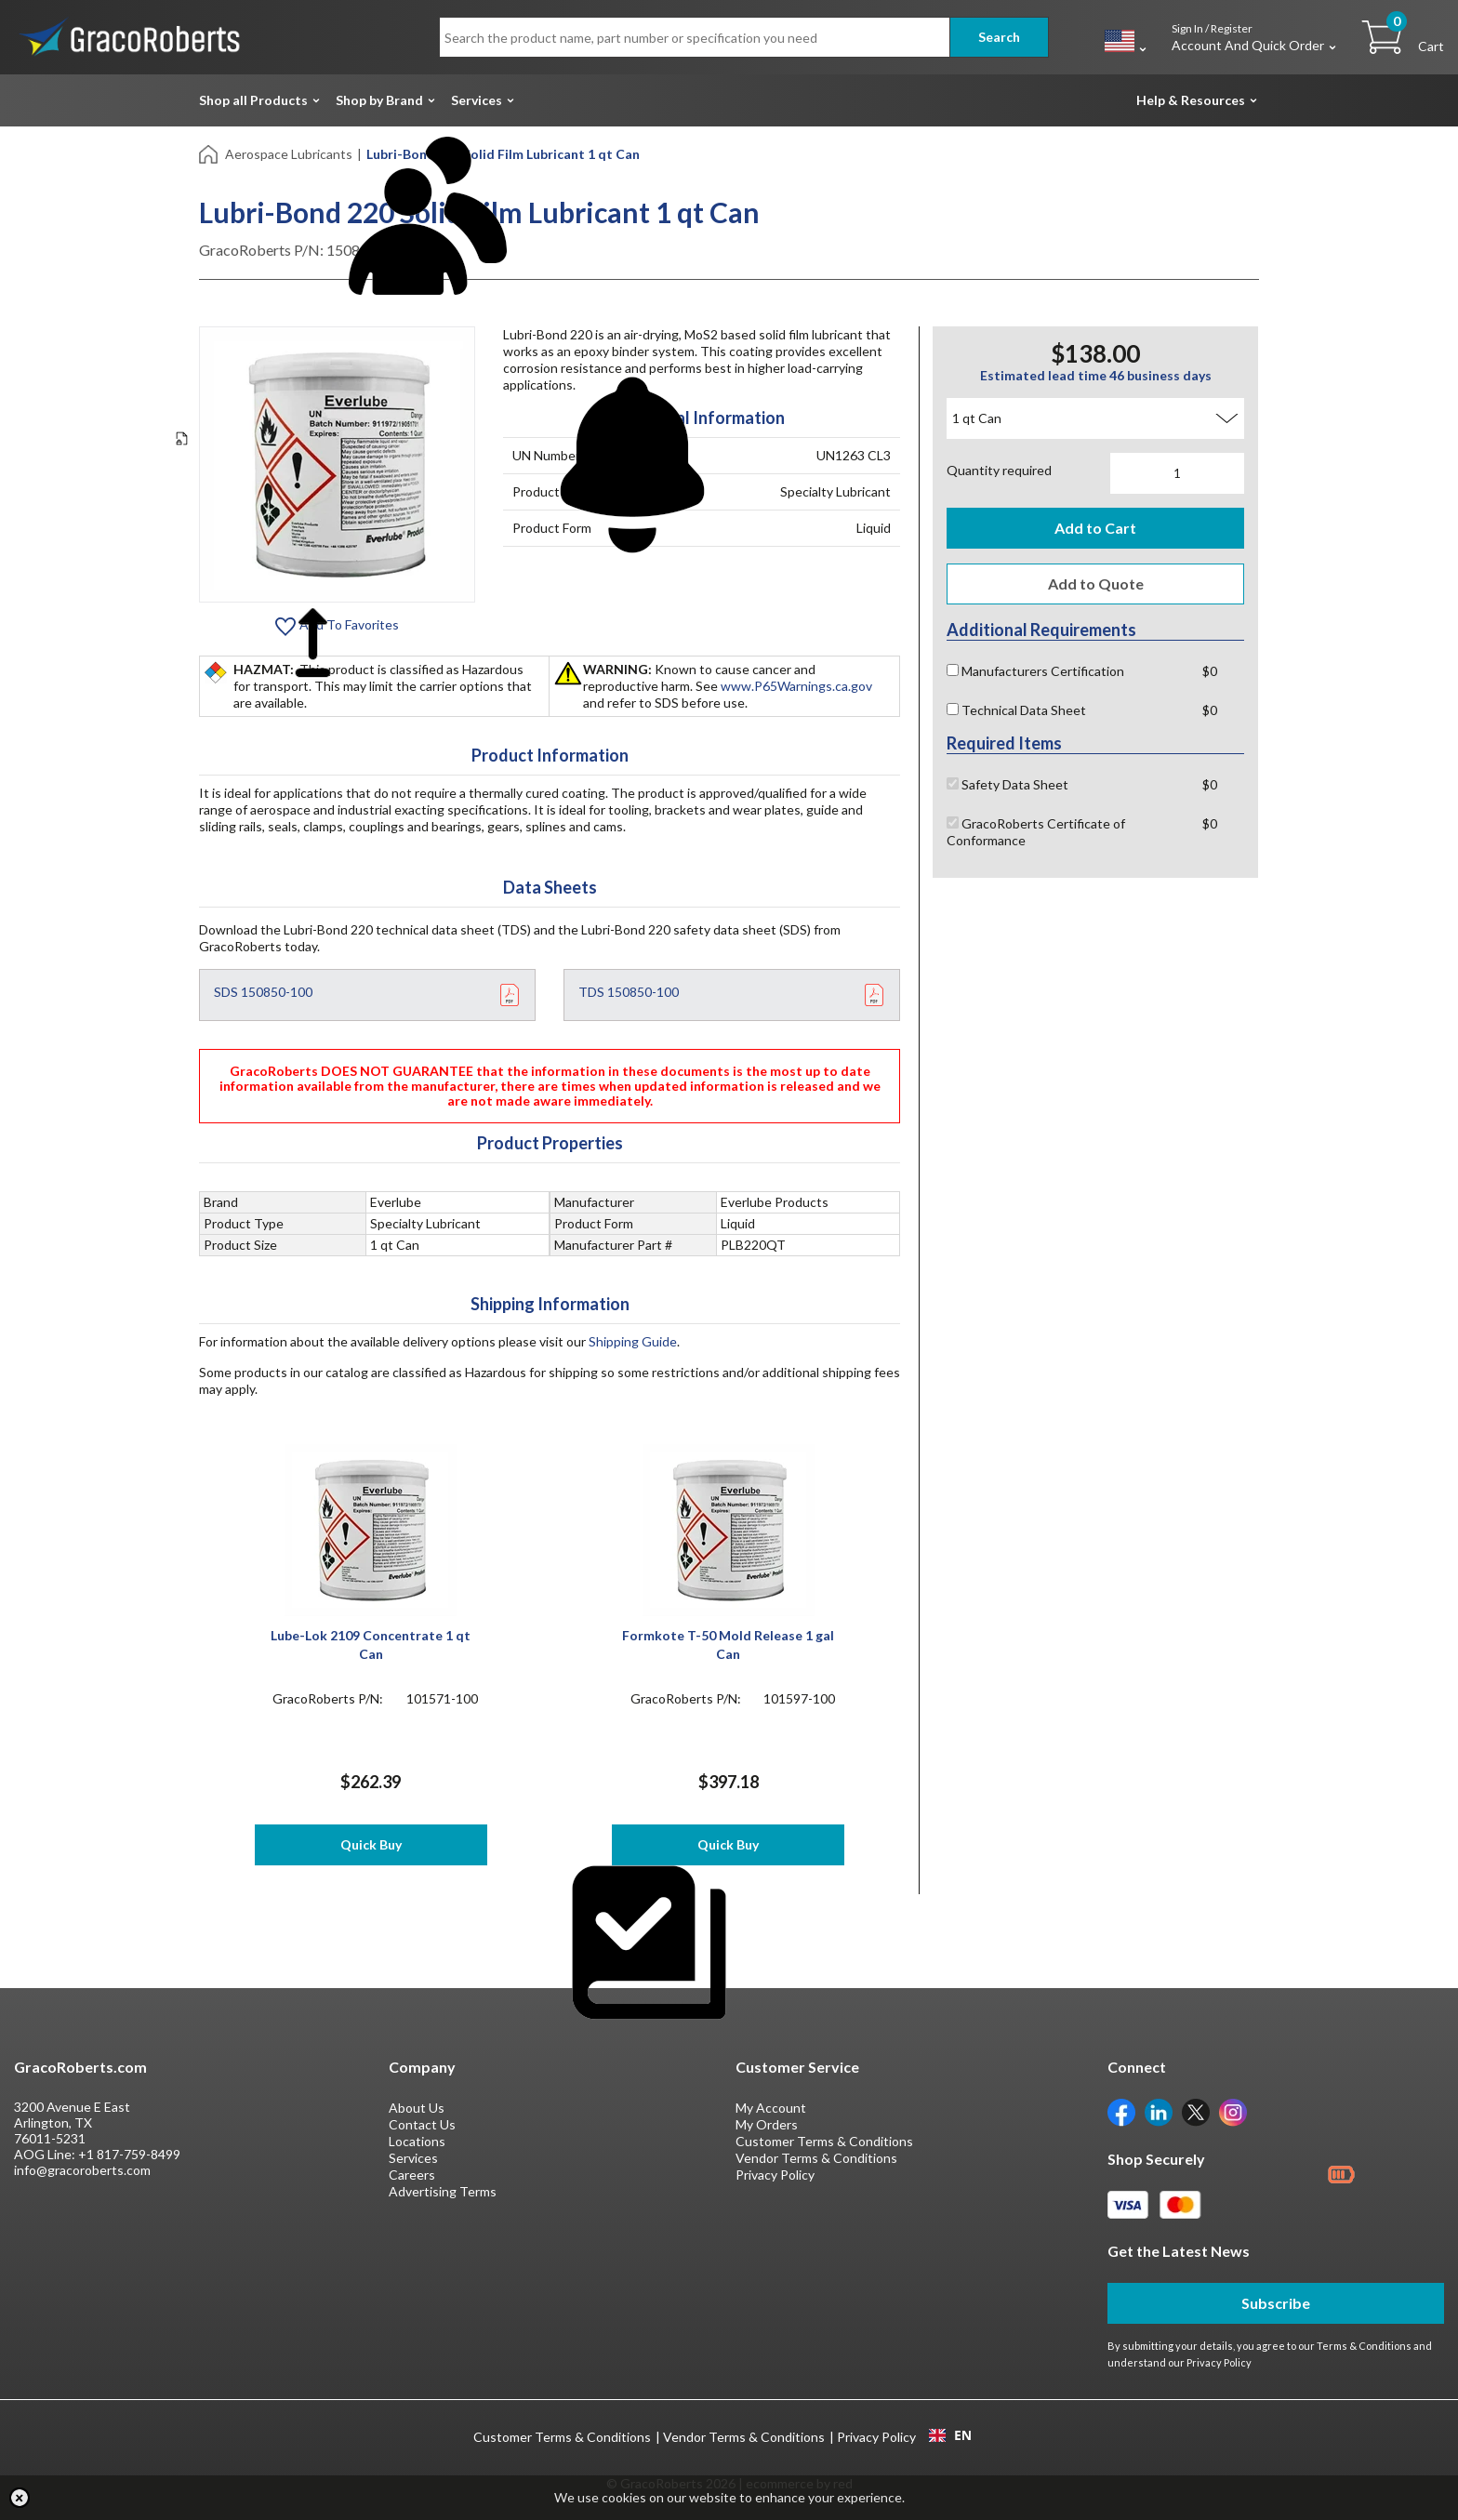 The height and width of the screenshot is (2520, 1458). Describe the element at coordinates (1341, 2174) in the screenshot. I see `indicates battery at 75% charge` at that location.